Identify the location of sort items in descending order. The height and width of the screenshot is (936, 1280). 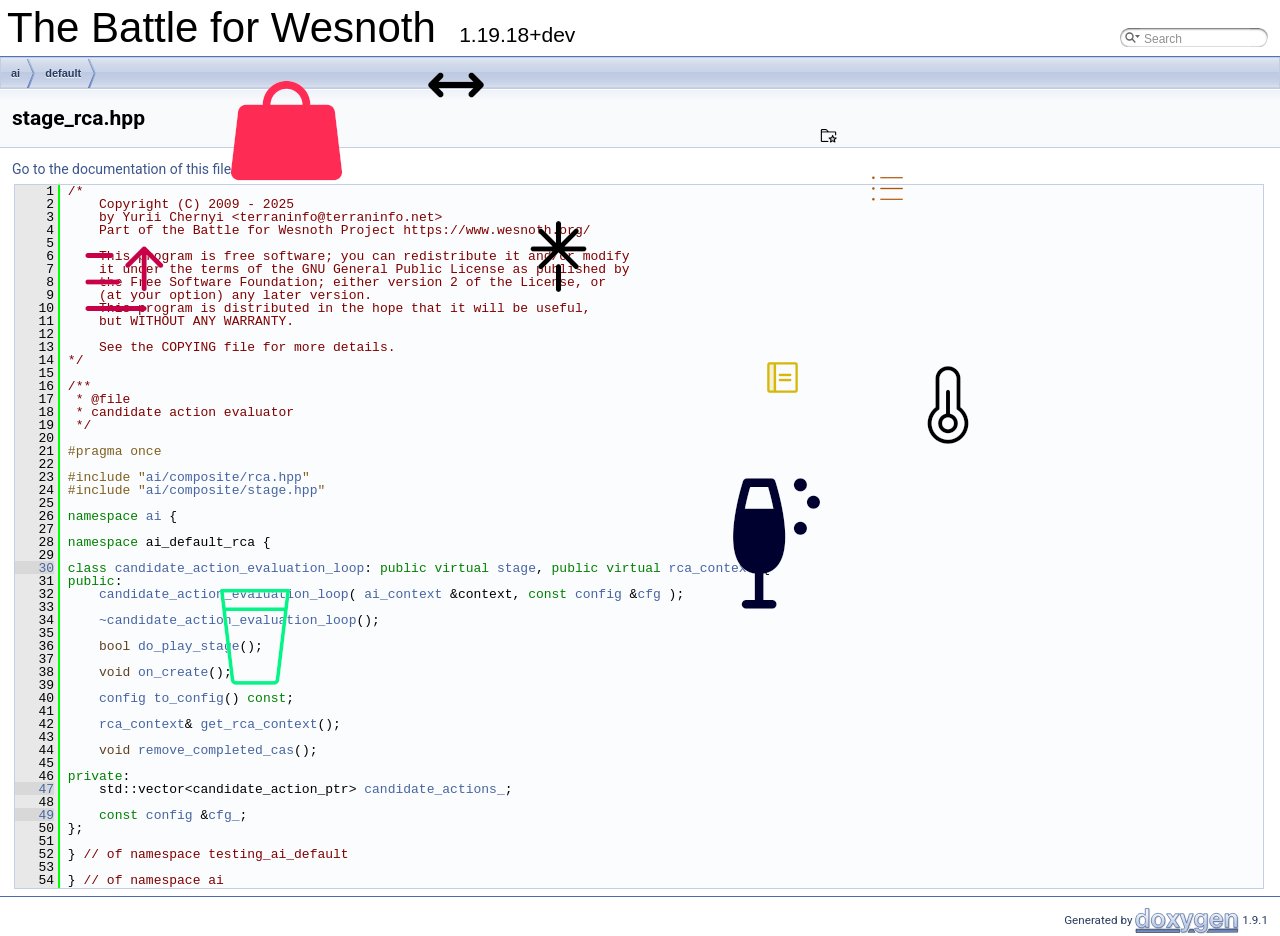
(121, 282).